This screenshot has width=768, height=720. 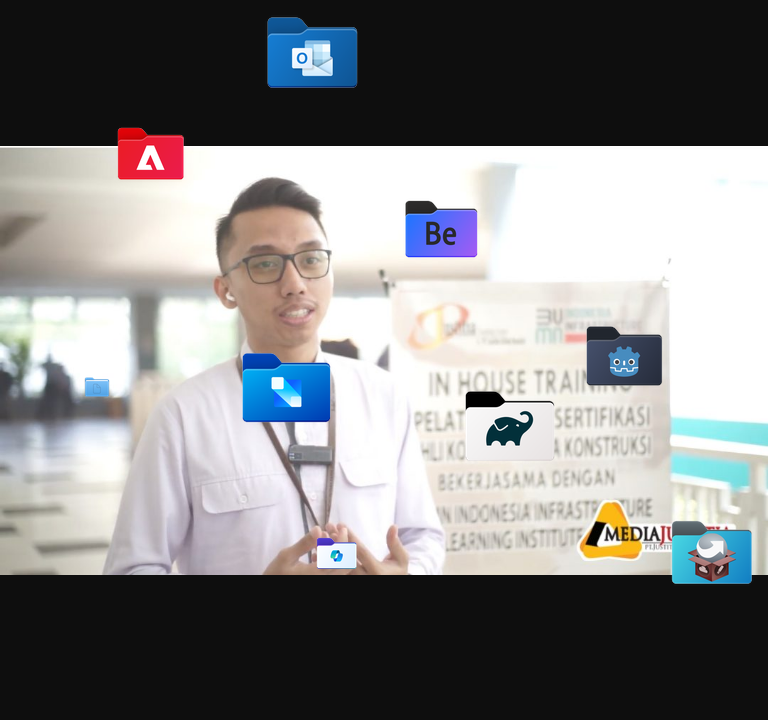 What do you see at coordinates (441, 231) in the screenshot?
I see `open your Behance projects folder` at bounding box center [441, 231].